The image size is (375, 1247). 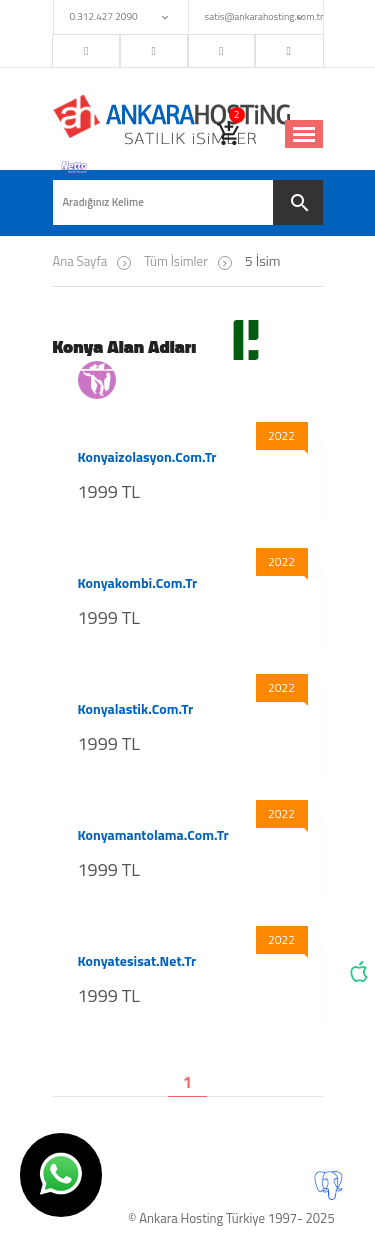 What do you see at coordinates (246, 340) in the screenshot?
I see `open the pleroma app` at bounding box center [246, 340].